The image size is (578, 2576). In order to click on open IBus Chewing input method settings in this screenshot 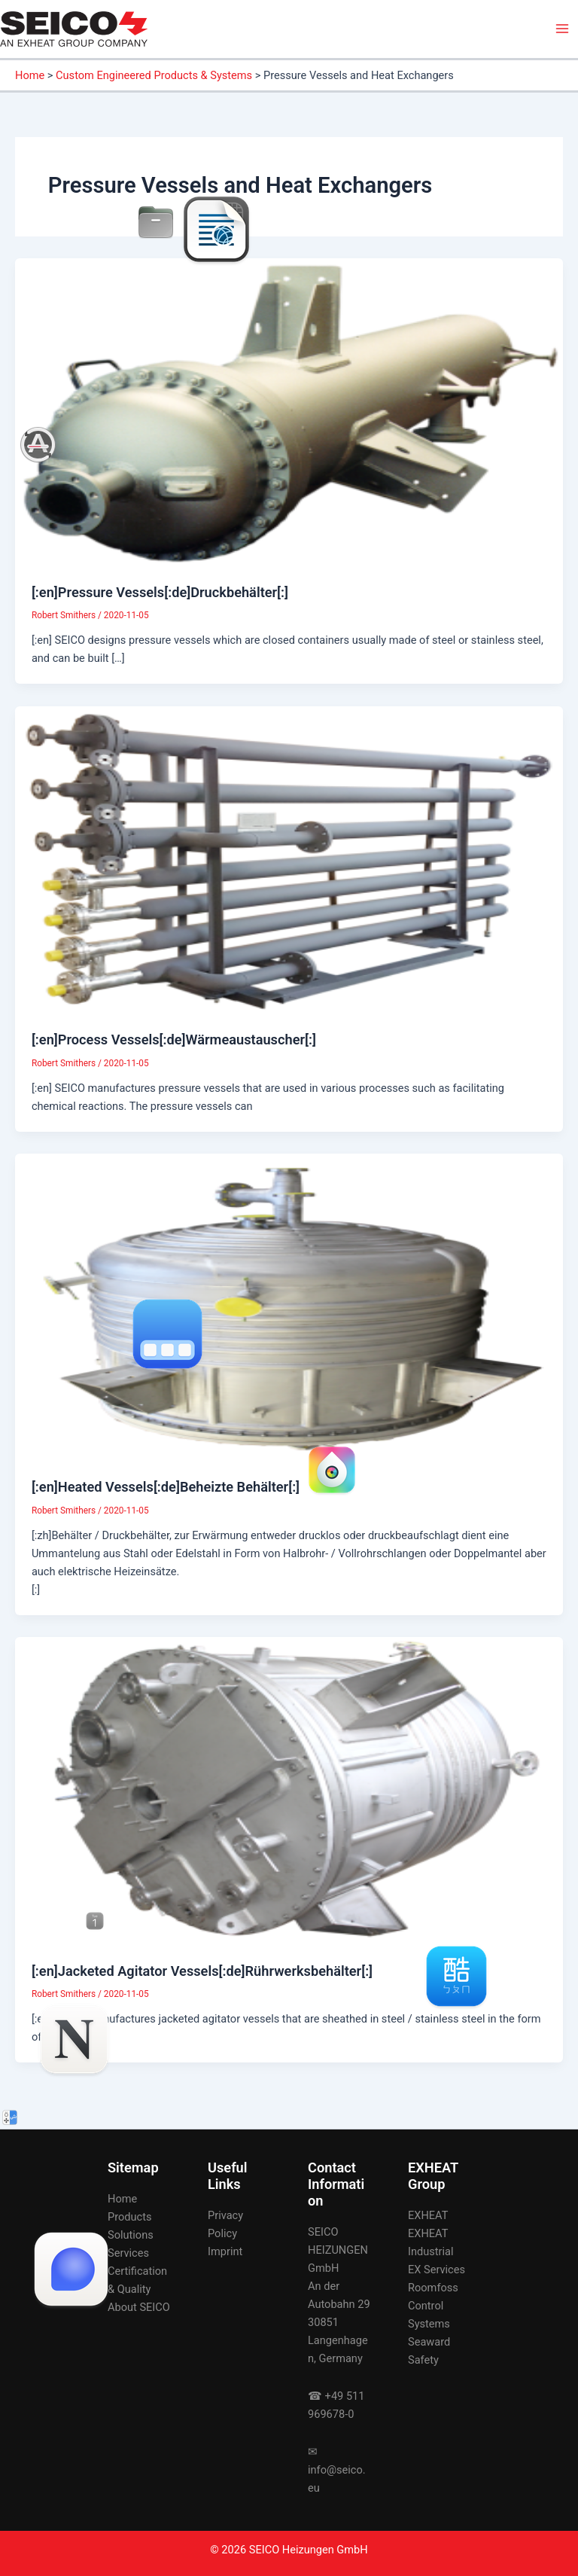, I will do `click(456, 1976)`.